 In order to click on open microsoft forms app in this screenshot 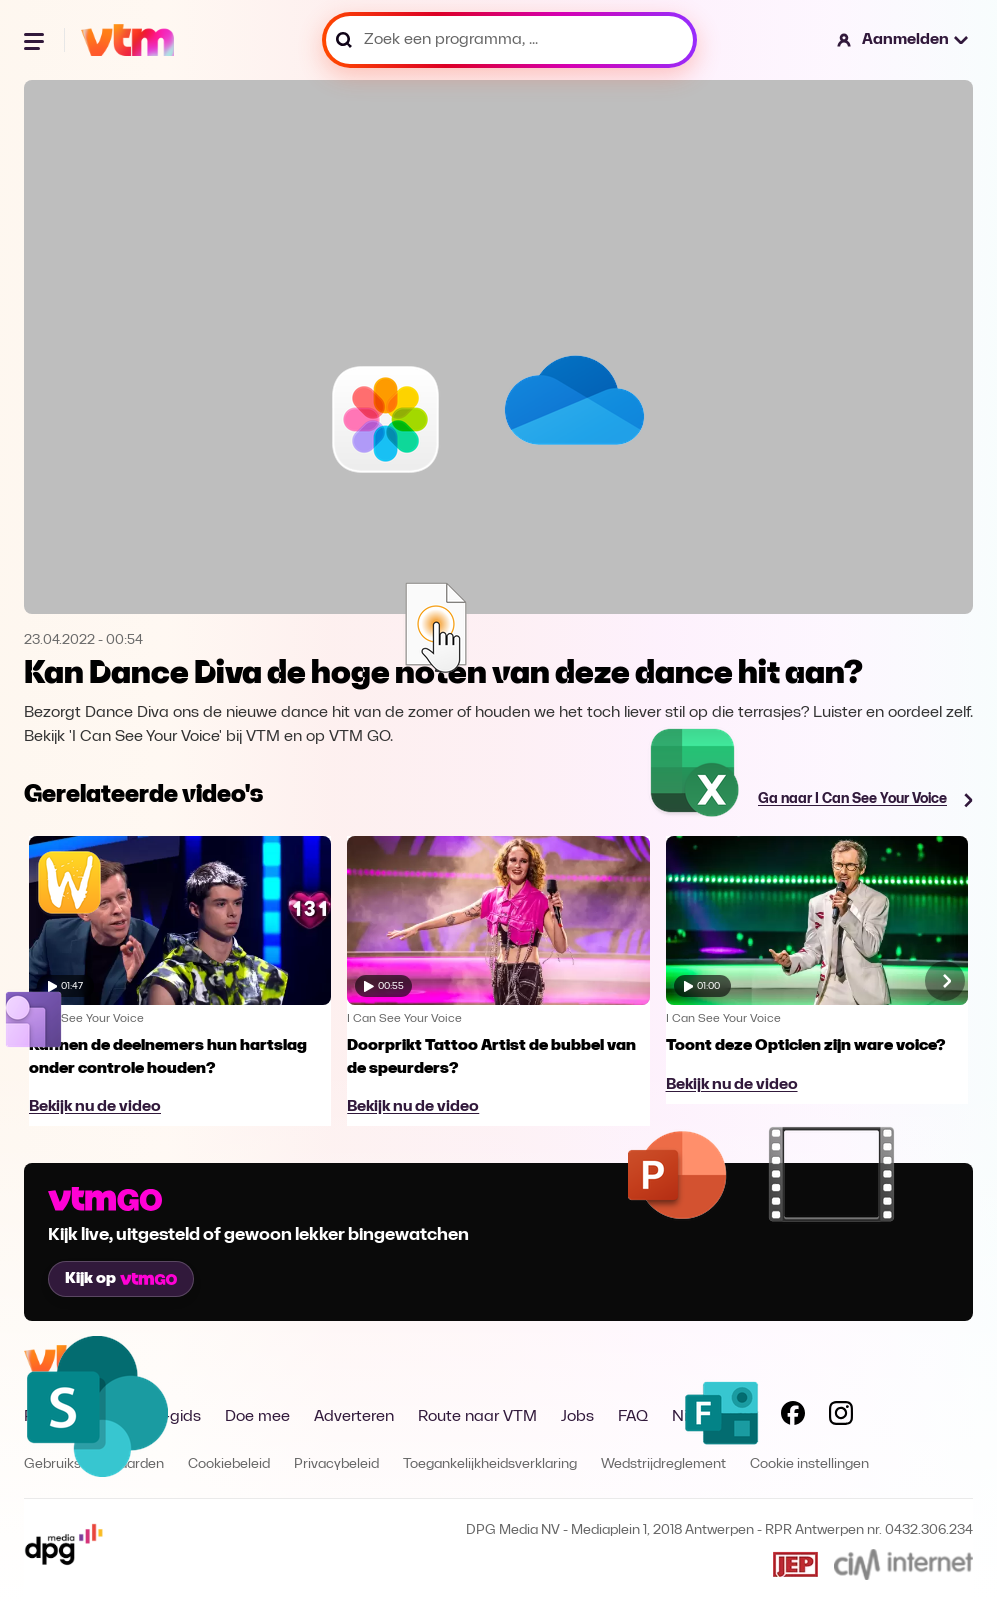, I will do `click(721, 1413)`.